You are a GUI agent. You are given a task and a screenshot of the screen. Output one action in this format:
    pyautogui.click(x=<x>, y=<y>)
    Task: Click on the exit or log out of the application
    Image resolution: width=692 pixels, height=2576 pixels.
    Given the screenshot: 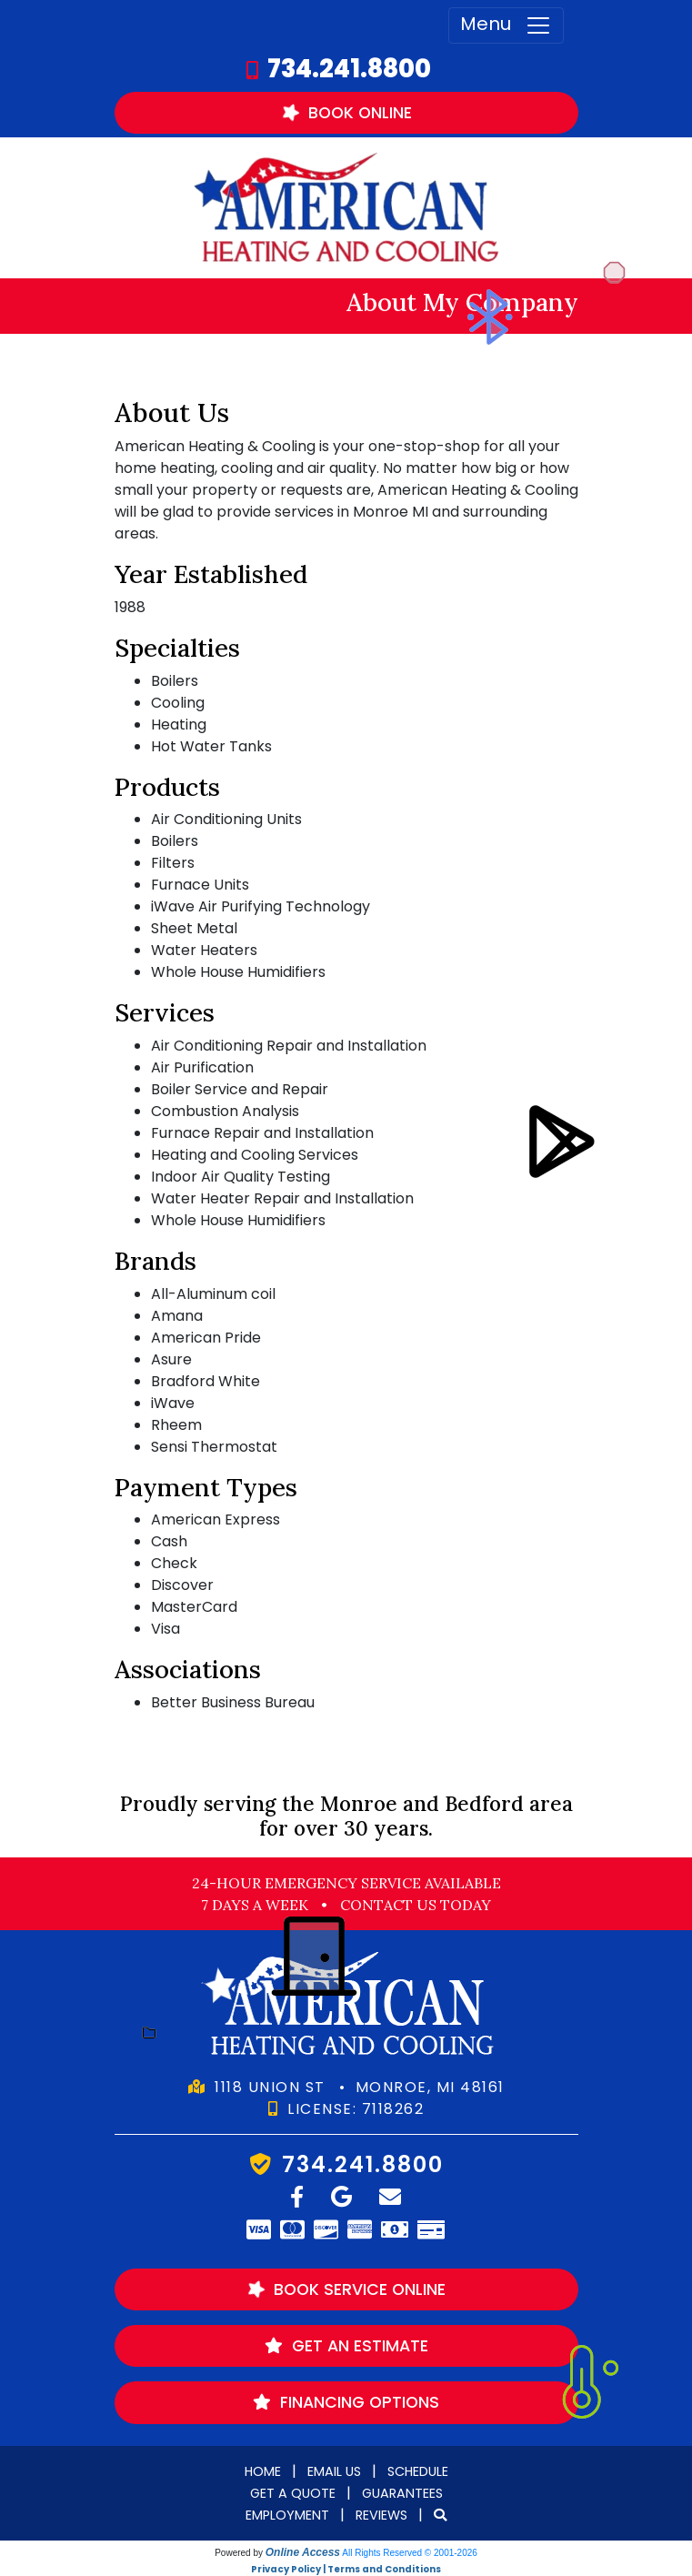 What is the action you would take?
    pyautogui.click(x=314, y=1956)
    